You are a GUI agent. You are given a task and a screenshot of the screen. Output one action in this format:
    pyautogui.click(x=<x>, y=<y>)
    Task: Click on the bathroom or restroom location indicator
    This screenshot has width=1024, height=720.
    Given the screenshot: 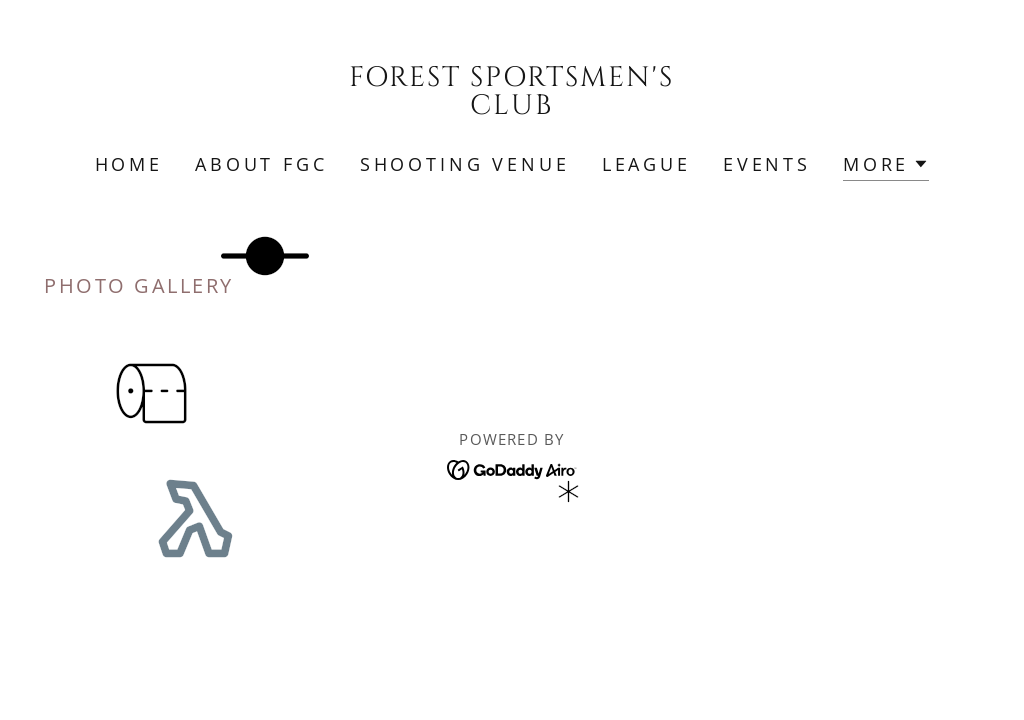 What is the action you would take?
    pyautogui.click(x=151, y=393)
    